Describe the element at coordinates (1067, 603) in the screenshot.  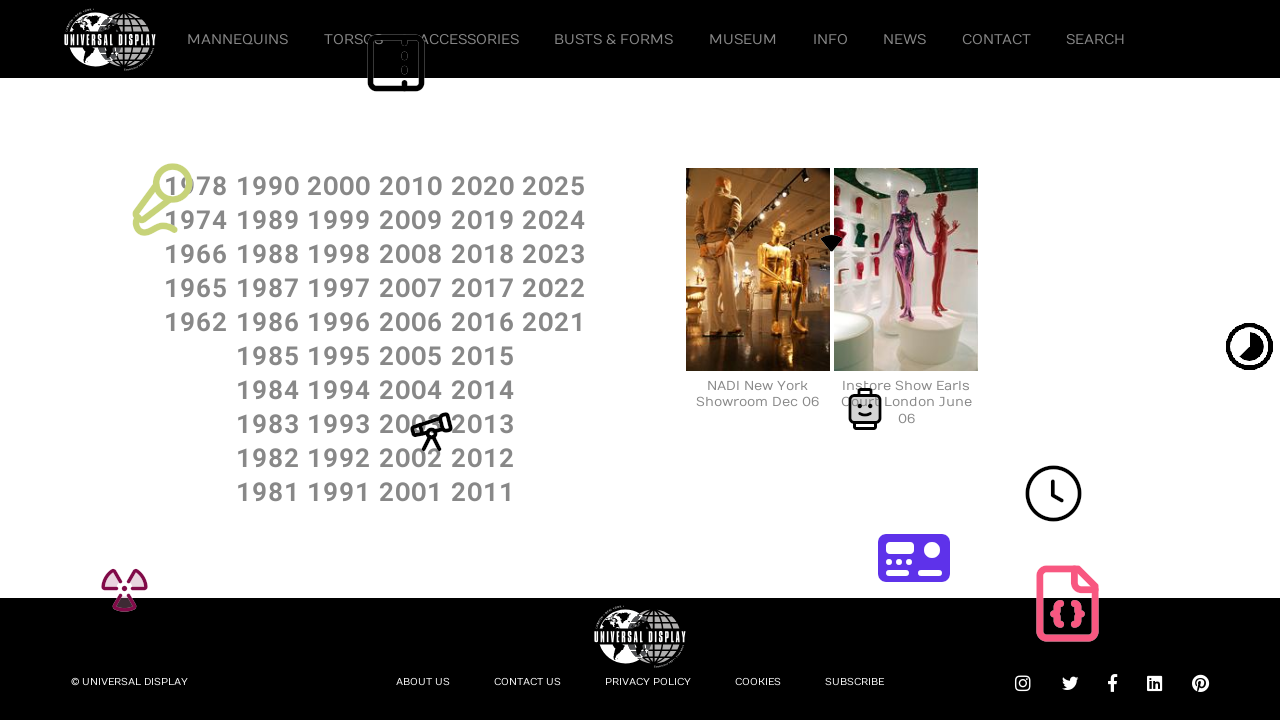
I see `view or open a JSON file` at that location.